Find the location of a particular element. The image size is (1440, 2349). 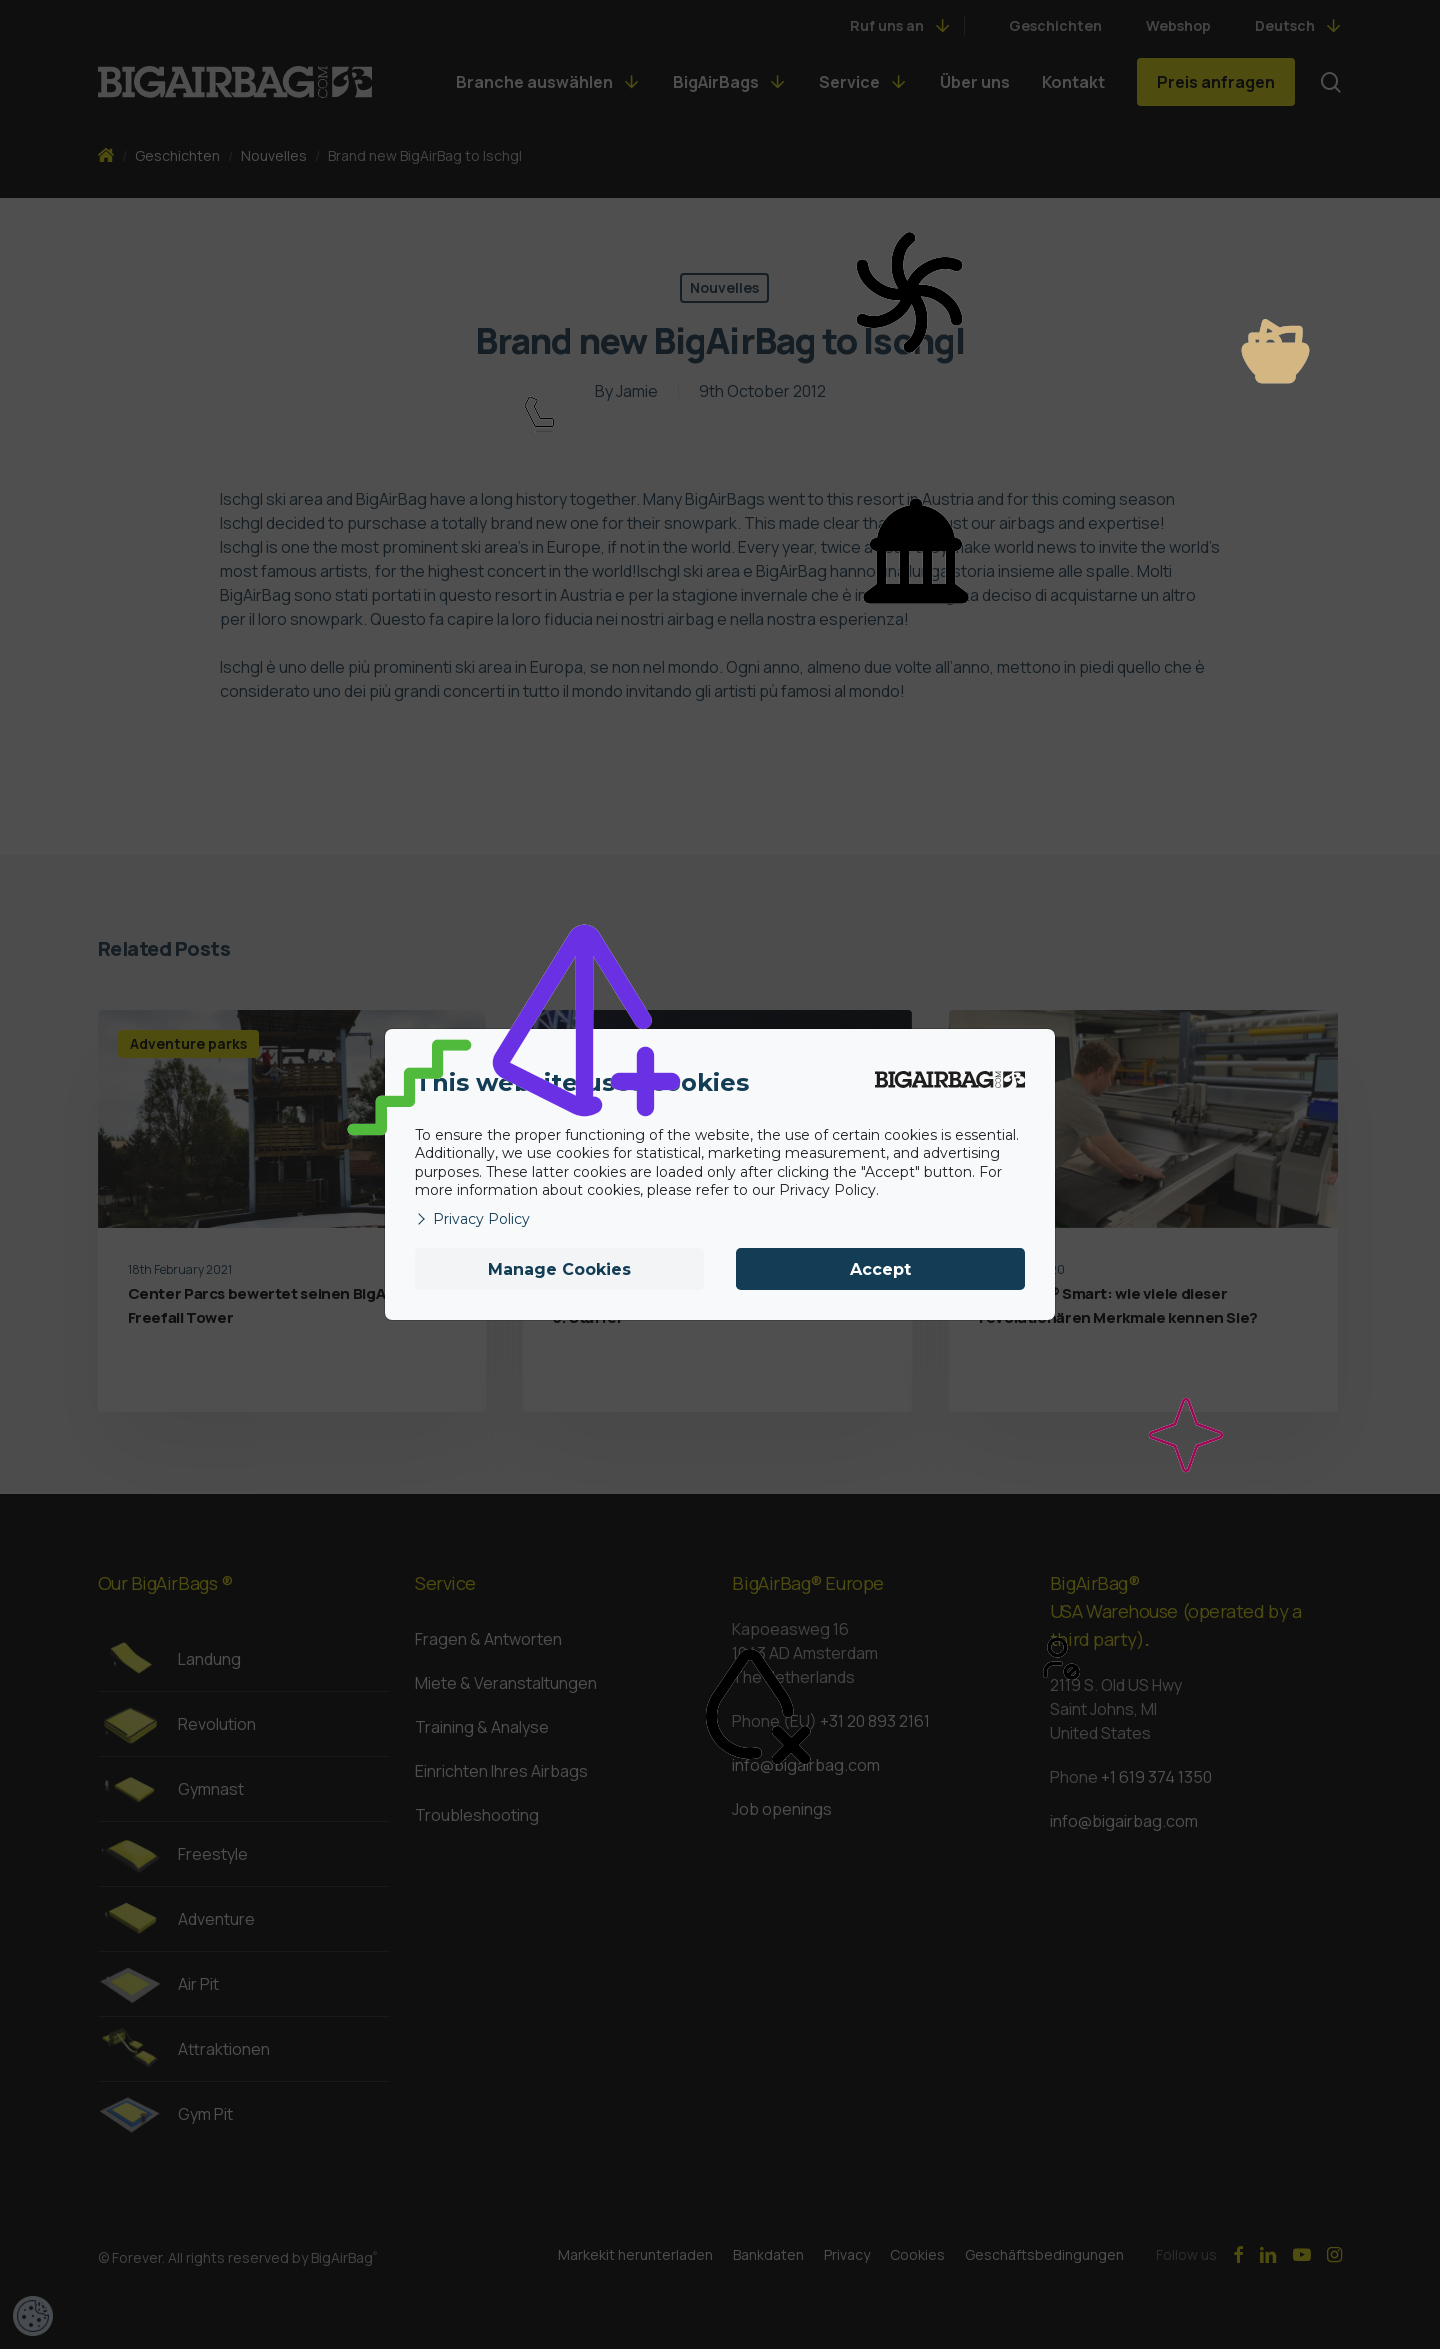

access space or astronomy-themed content is located at coordinates (909, 292).